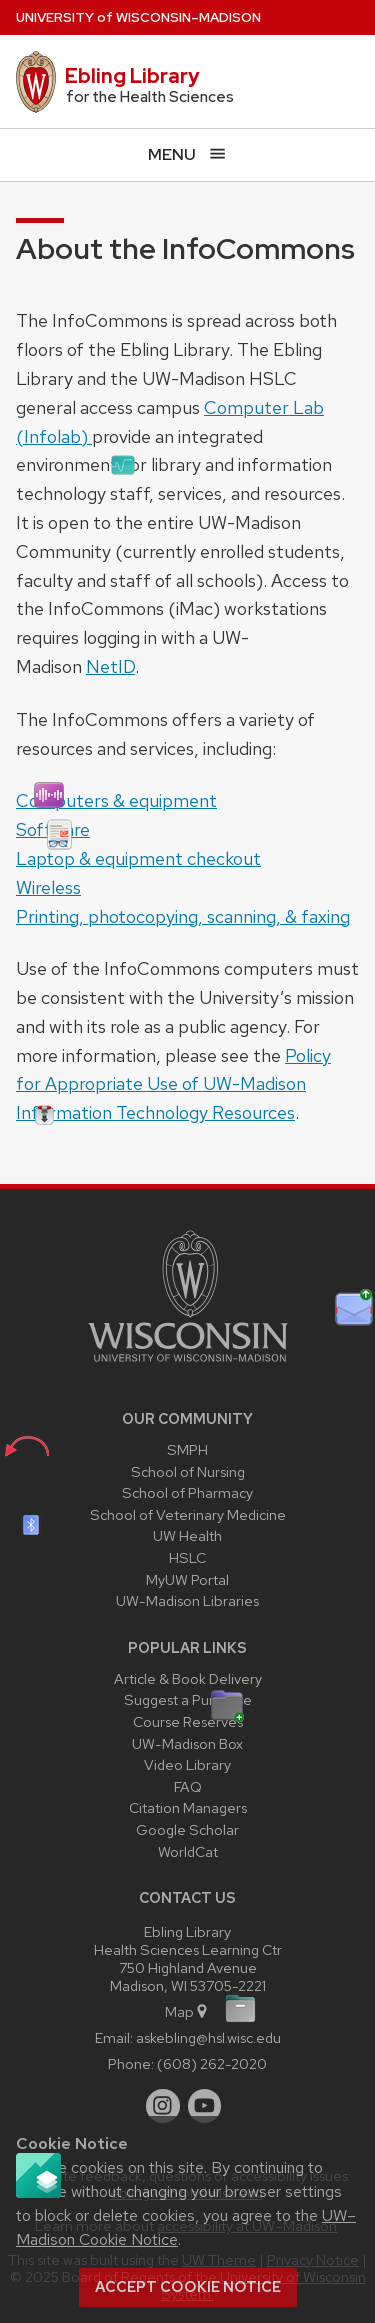 The height and width of the screenshot is (2323, 375). Describe the element at coordinates (27, 1446) in the screenshot. I see `undo the last action` at that location.